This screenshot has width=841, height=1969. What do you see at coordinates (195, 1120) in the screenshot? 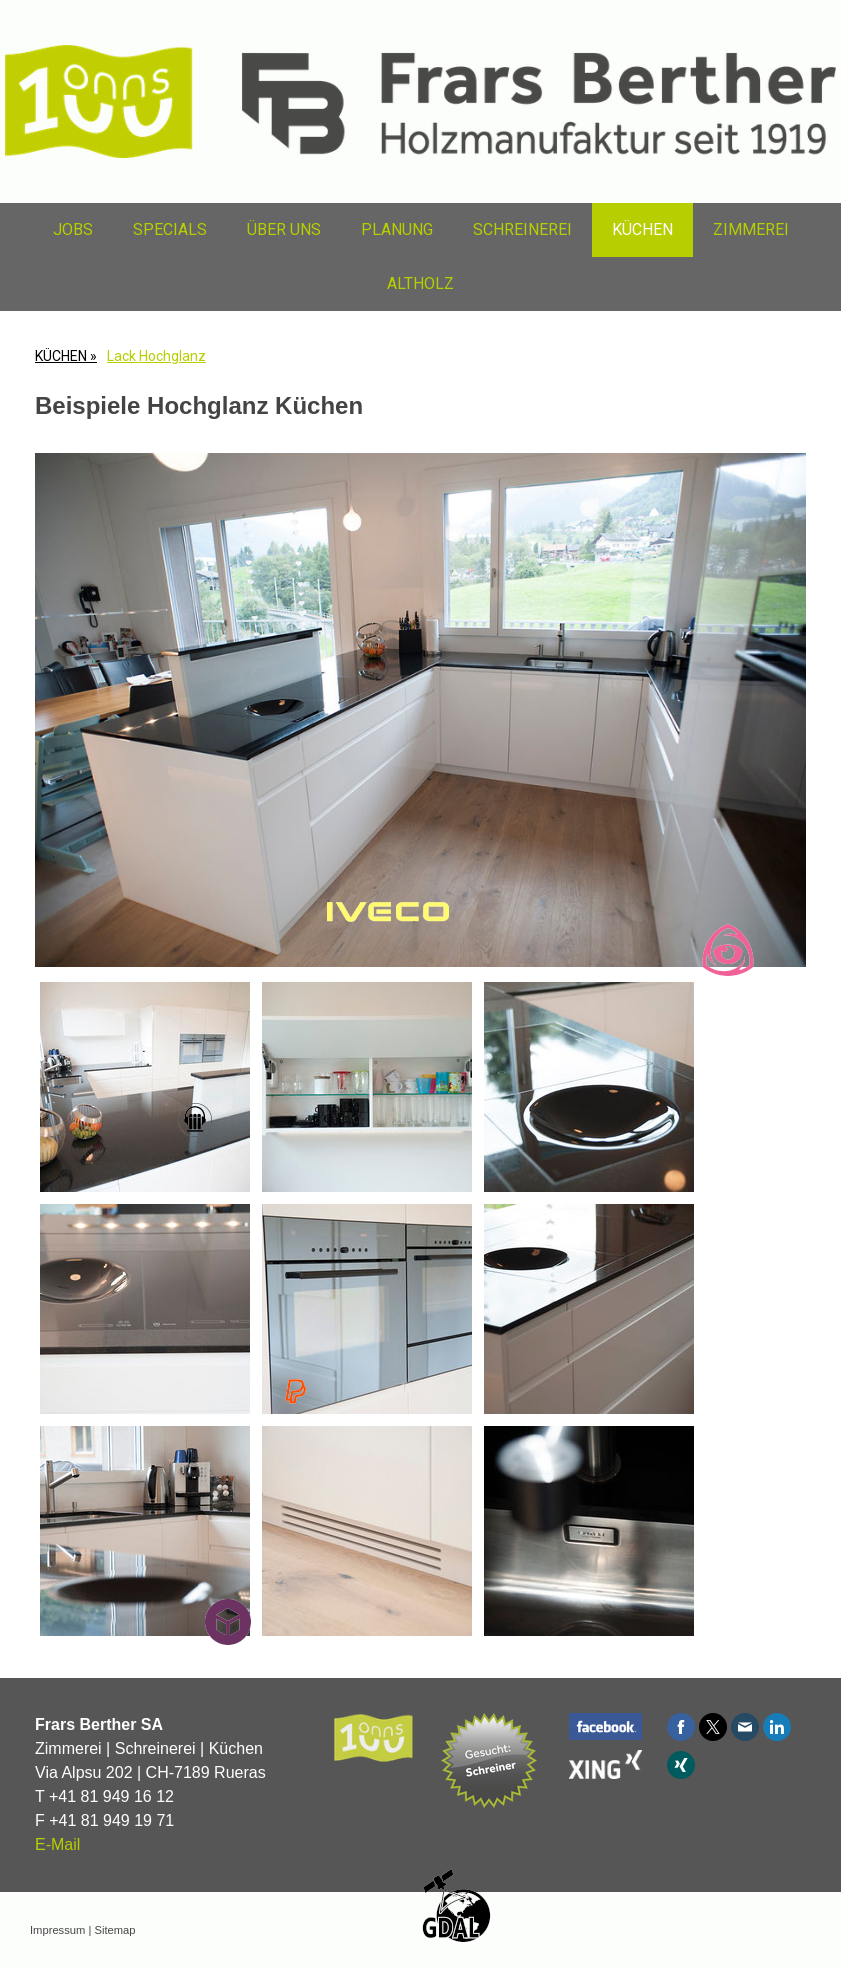
I see `open audiobookshelf app` at bounding box center [195, 1120].